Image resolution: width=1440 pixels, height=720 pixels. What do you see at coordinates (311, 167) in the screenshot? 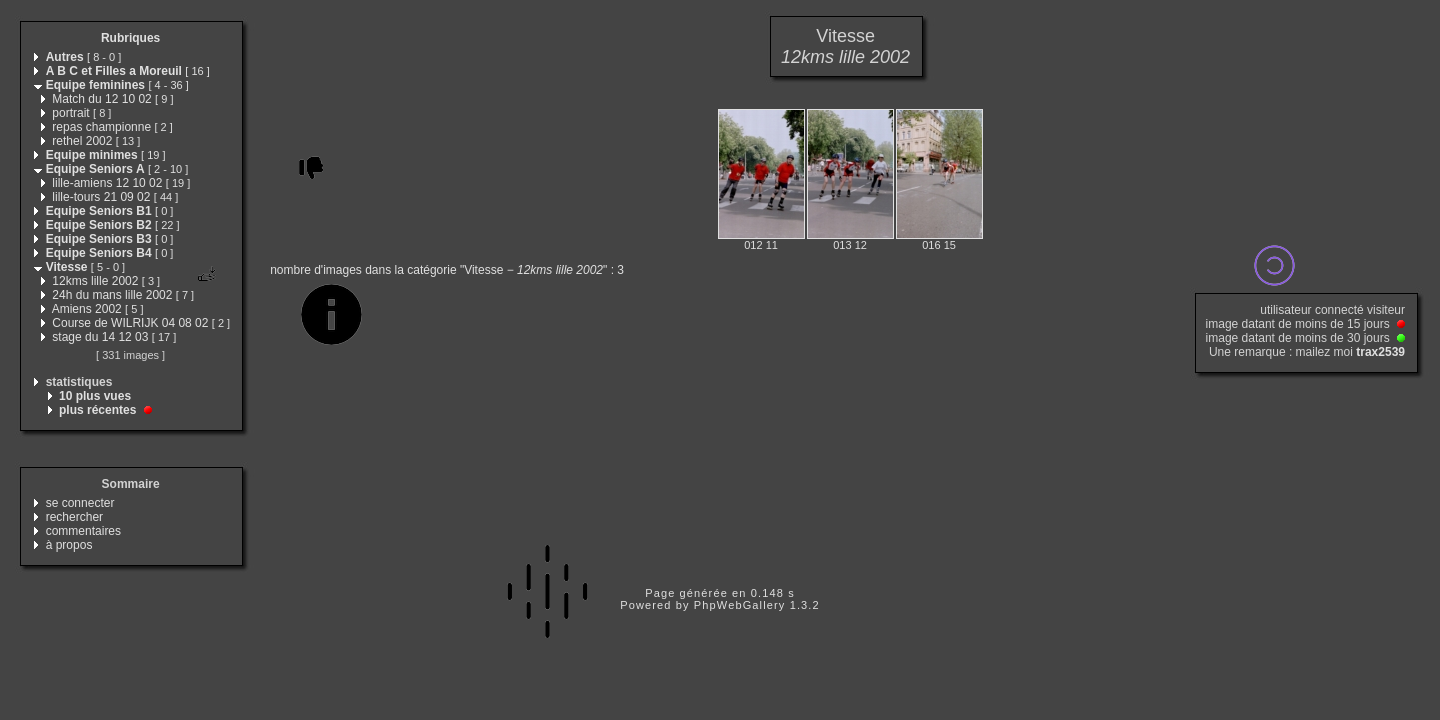
I see `dislike or downvote content` at bounding box center [311, 167].